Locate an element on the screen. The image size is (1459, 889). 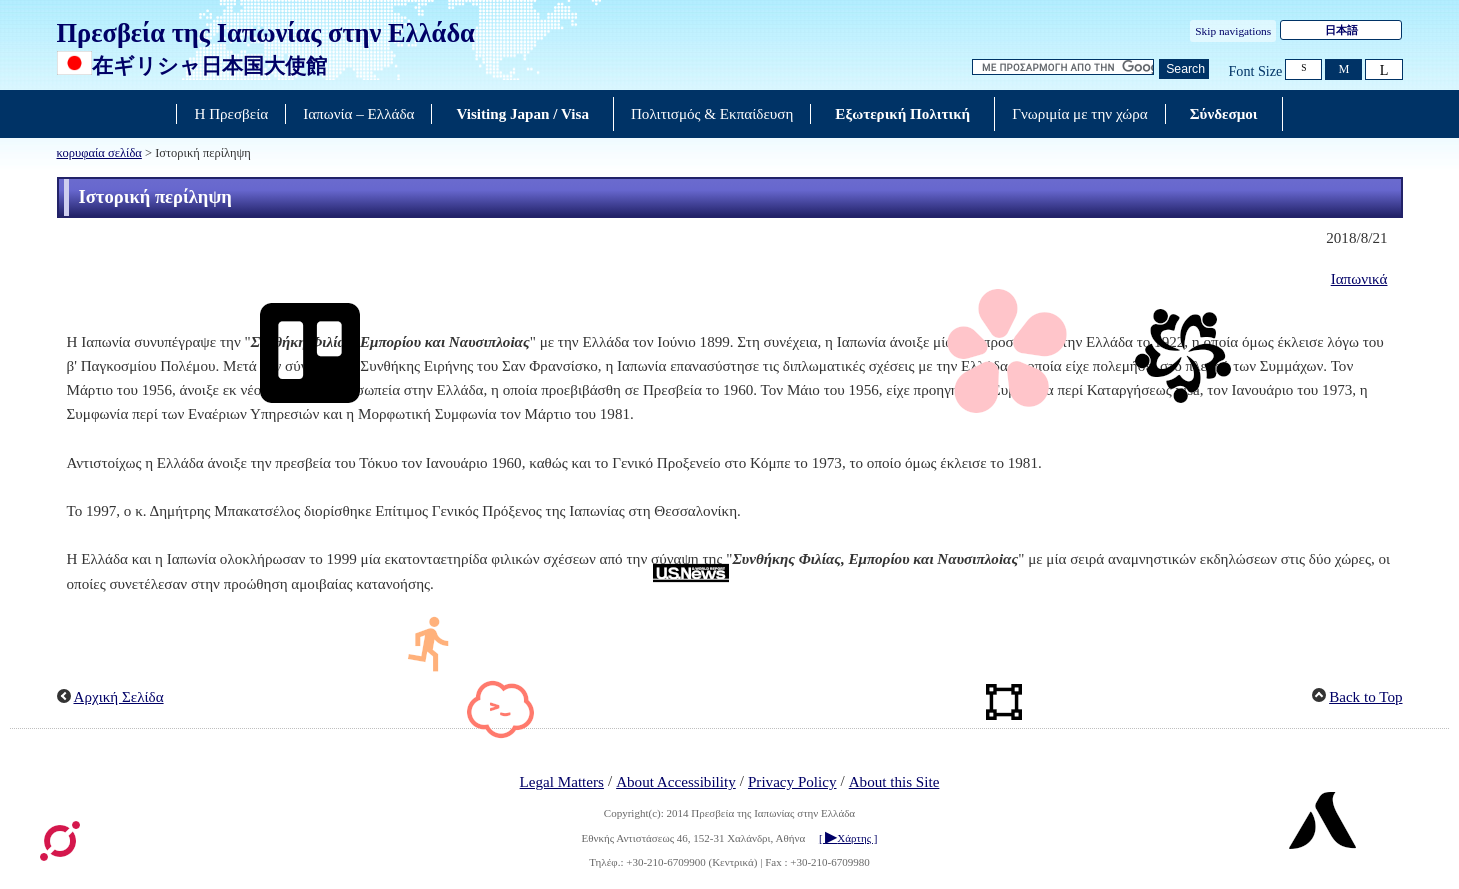
akasa air airline logo is located at coordinates (1322, 820).